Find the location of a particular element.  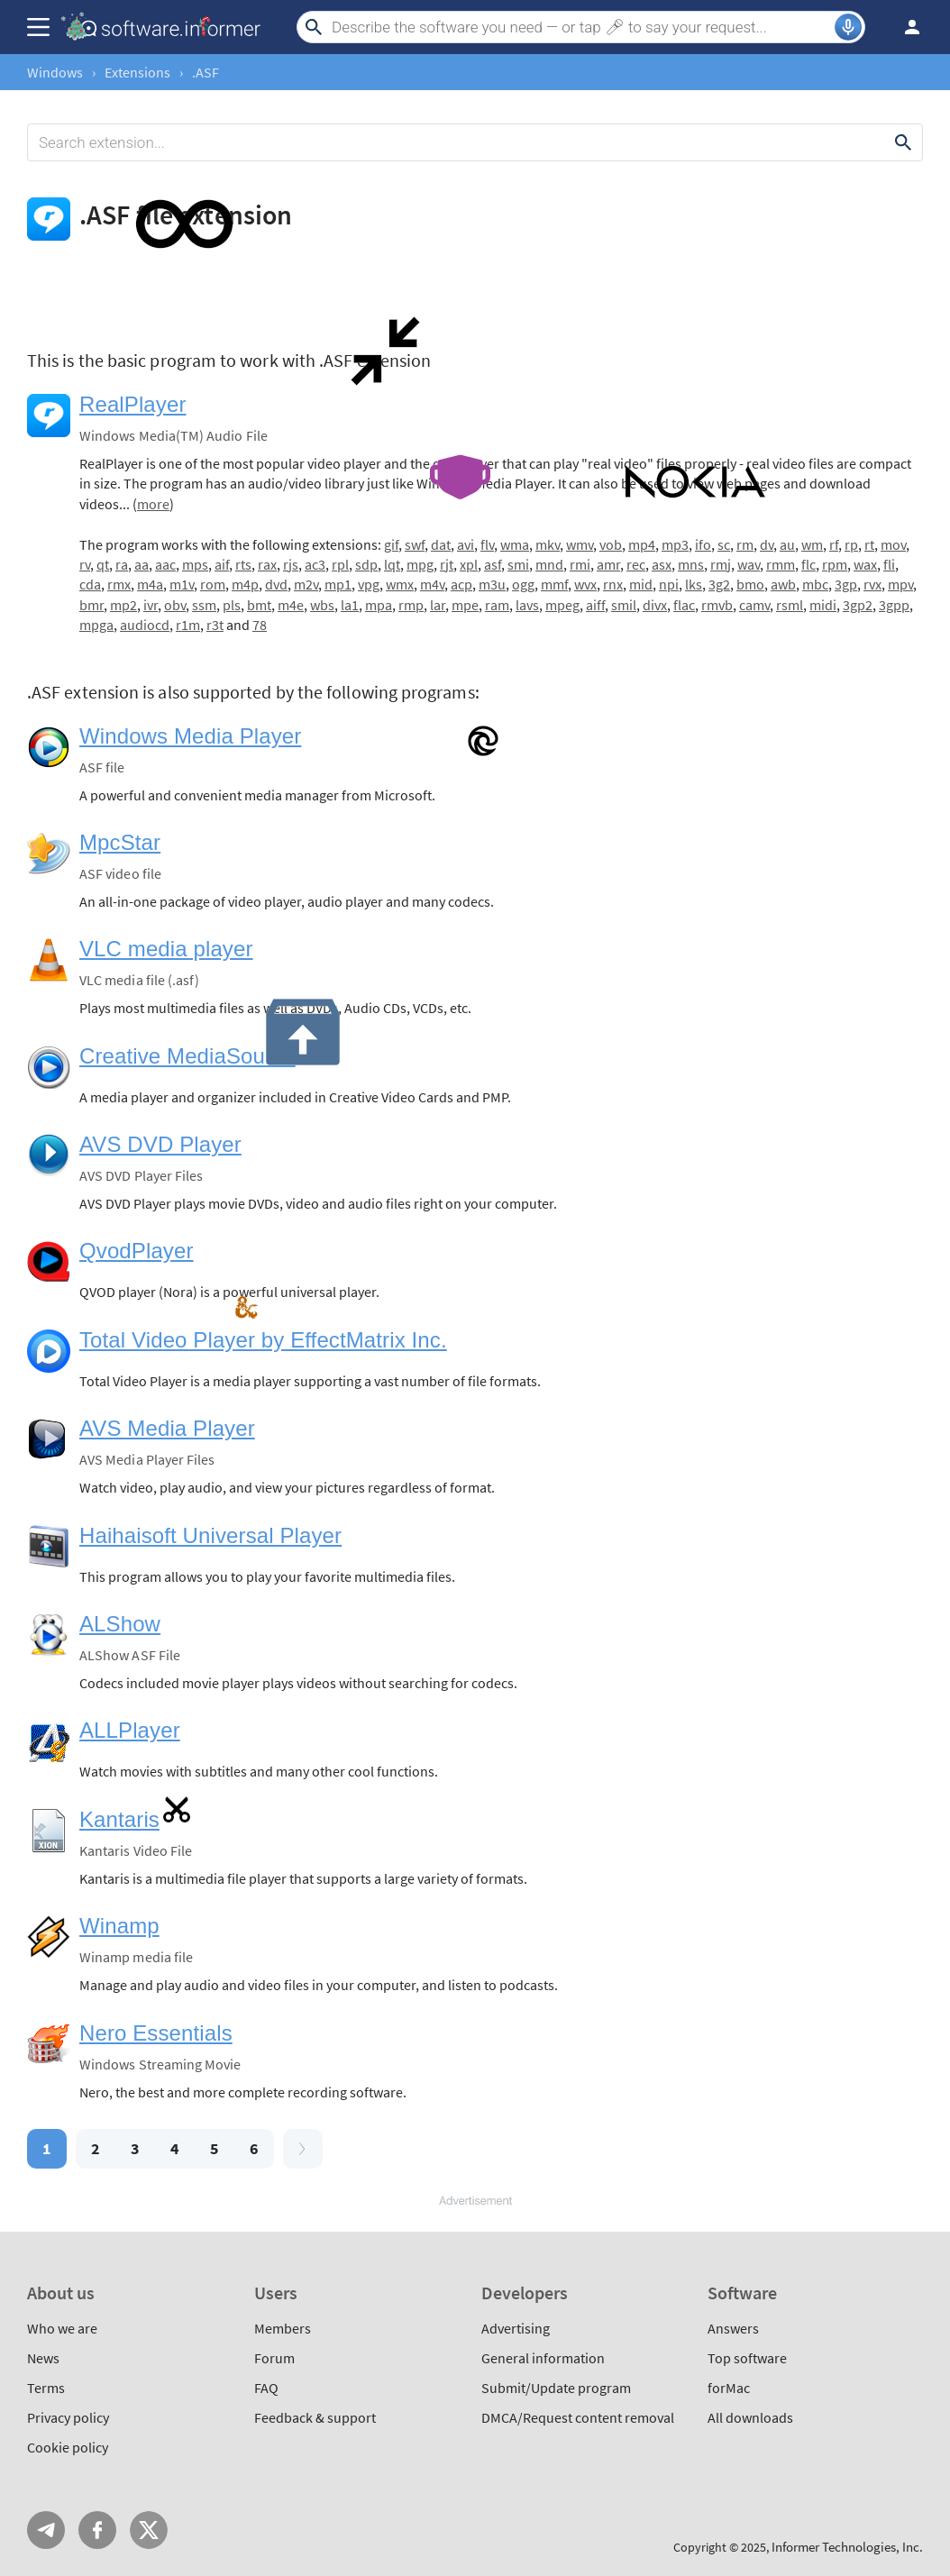

collapse or minimize expanded content is located at coordinates (385, 351).